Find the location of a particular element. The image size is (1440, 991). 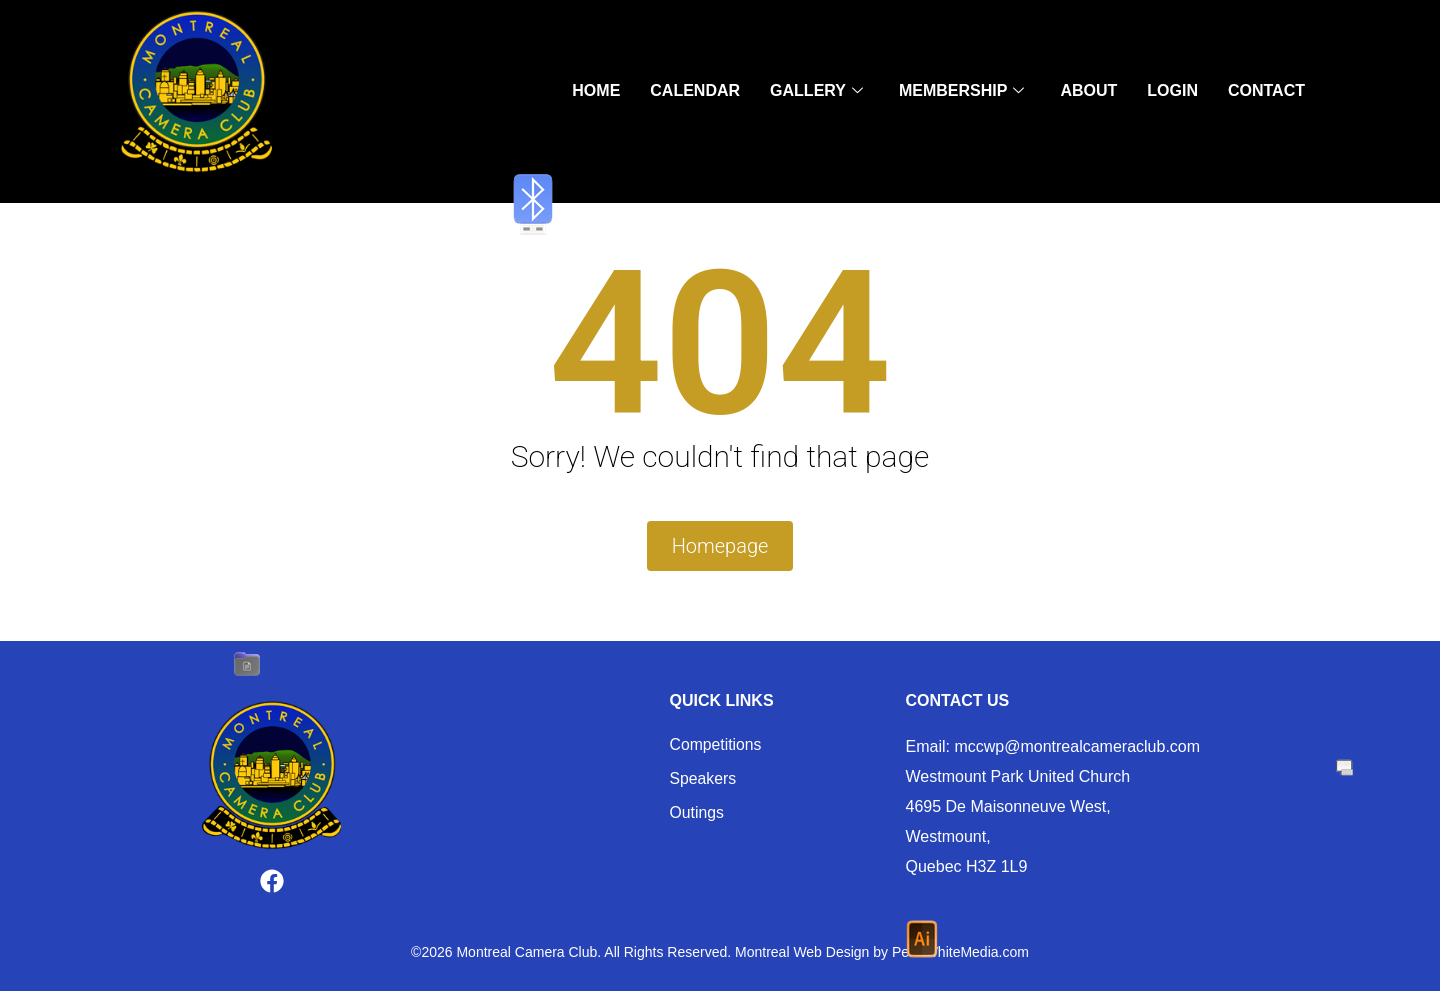

manage bluetooth device connections is located at coordinates (533, 204).